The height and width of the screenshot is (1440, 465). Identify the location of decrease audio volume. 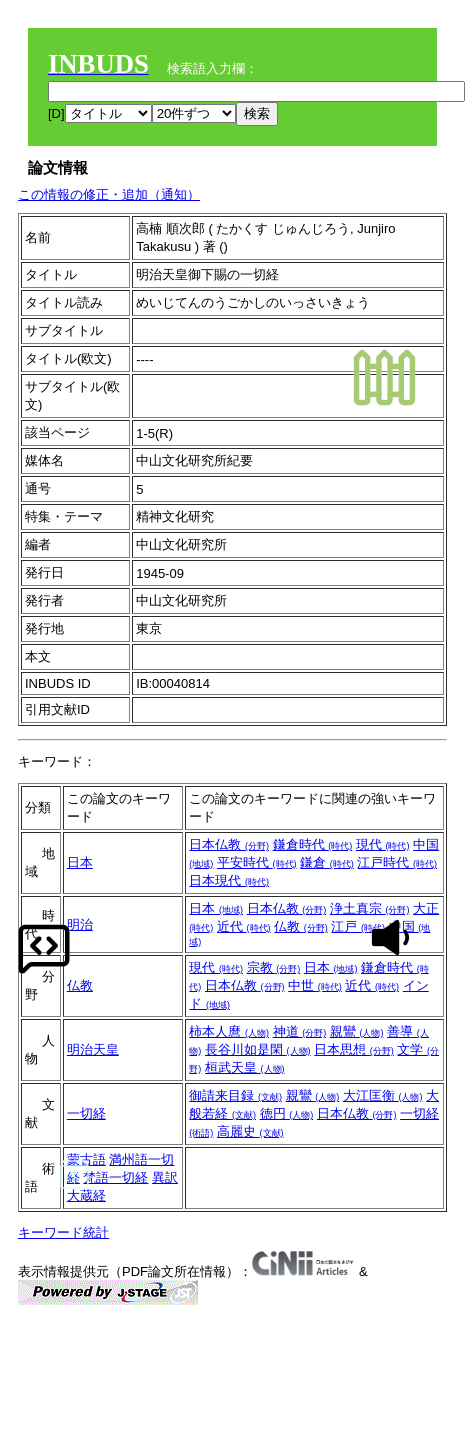
(389, 937).